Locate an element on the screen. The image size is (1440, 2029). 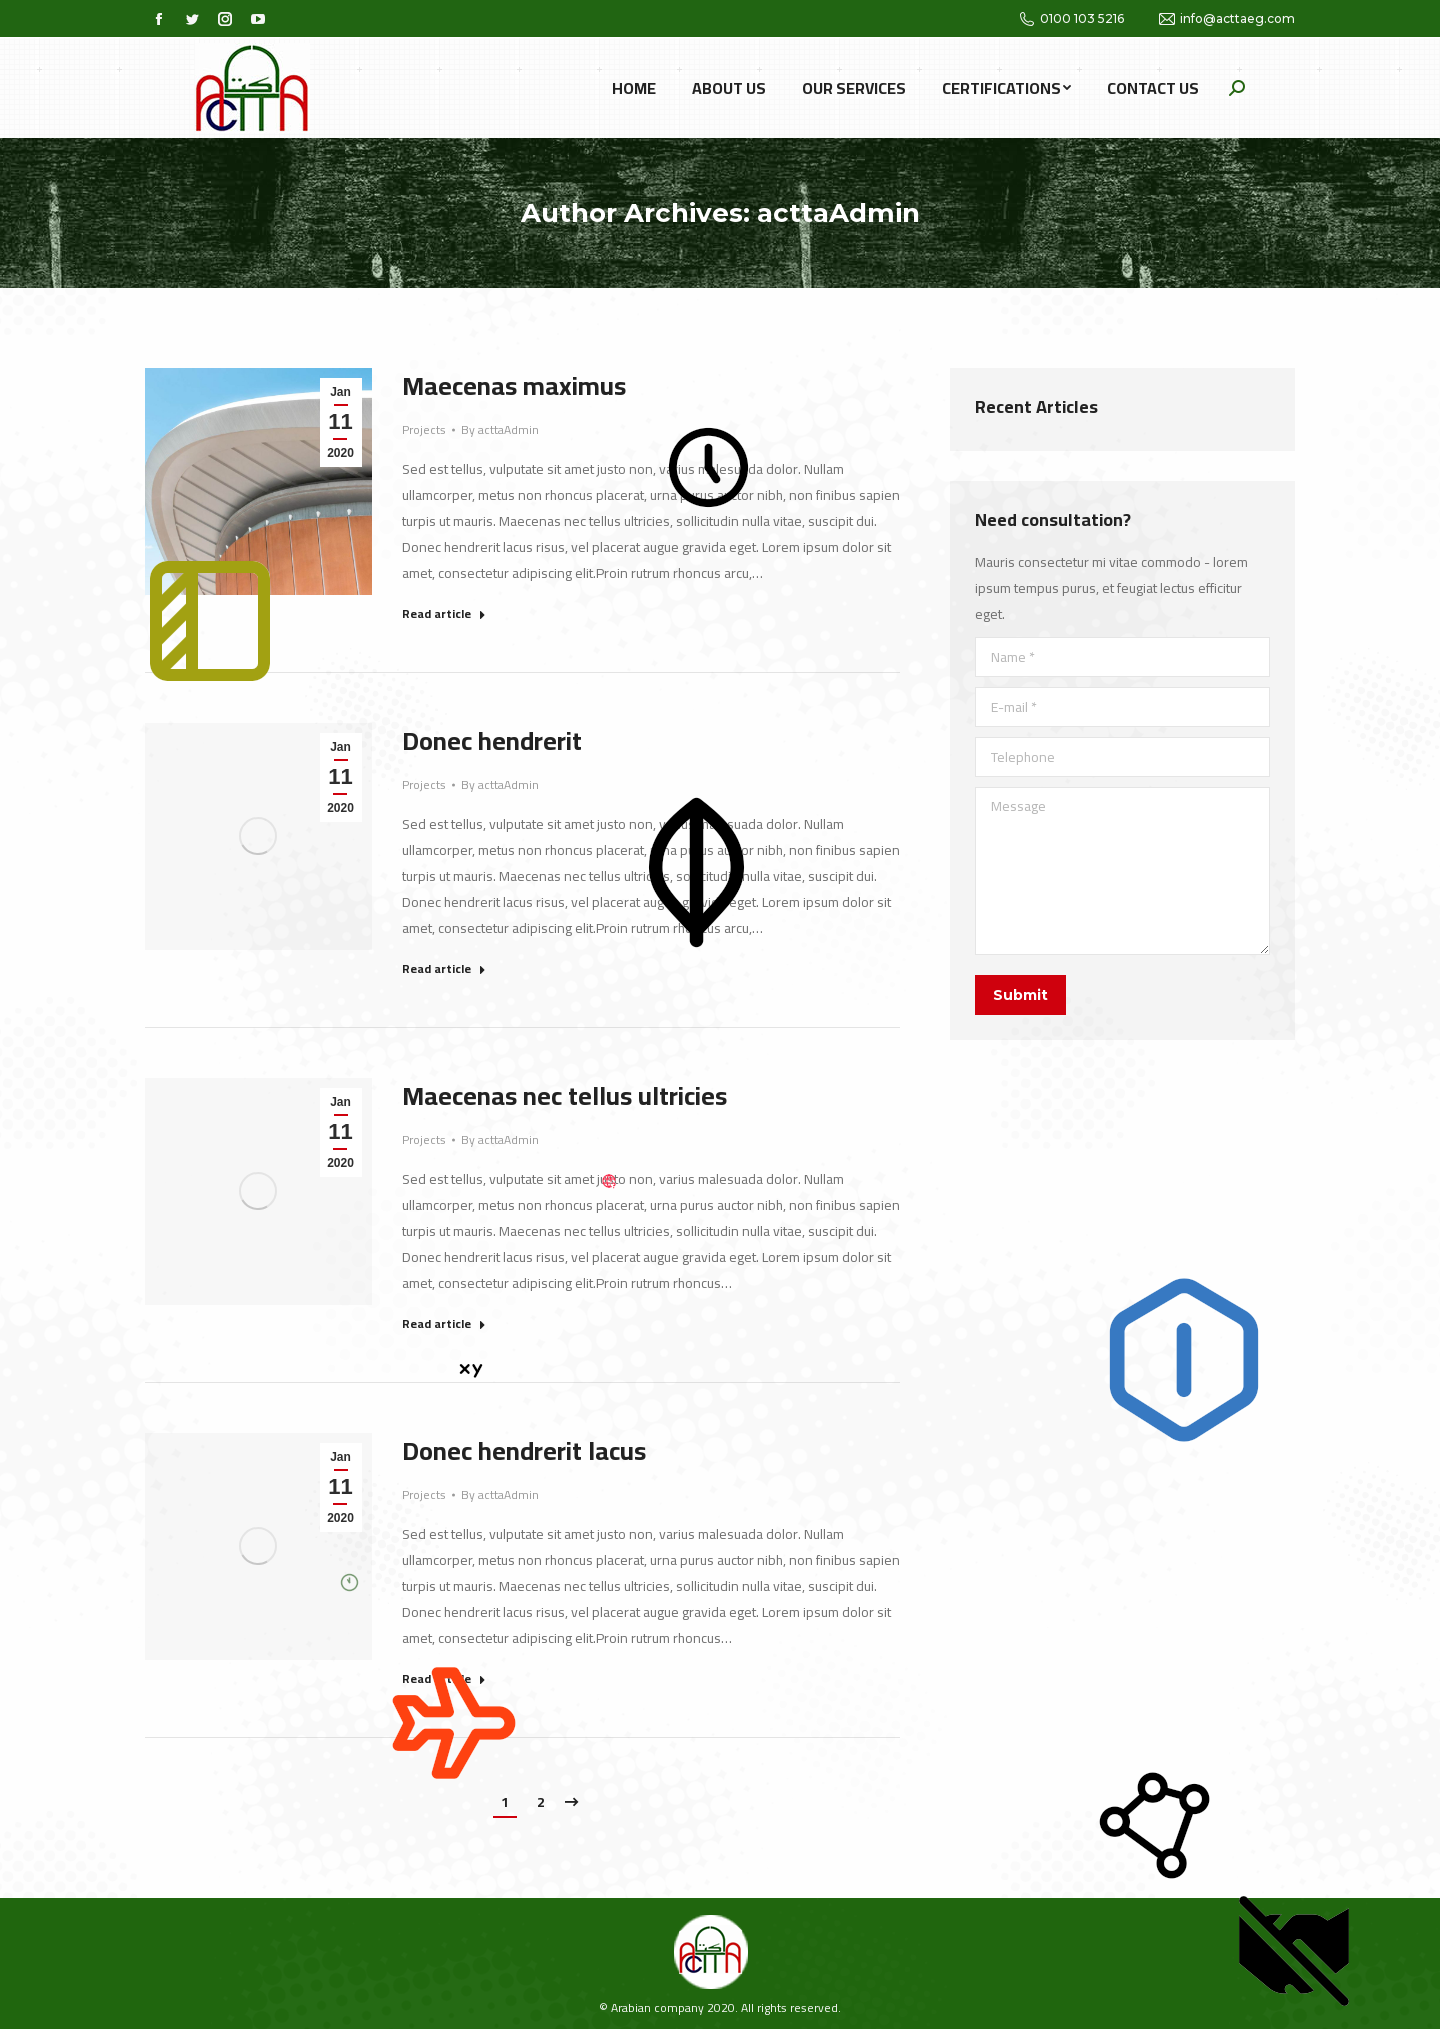
access help or FAQ for international/global settings is located at coordinates (609, 1181).